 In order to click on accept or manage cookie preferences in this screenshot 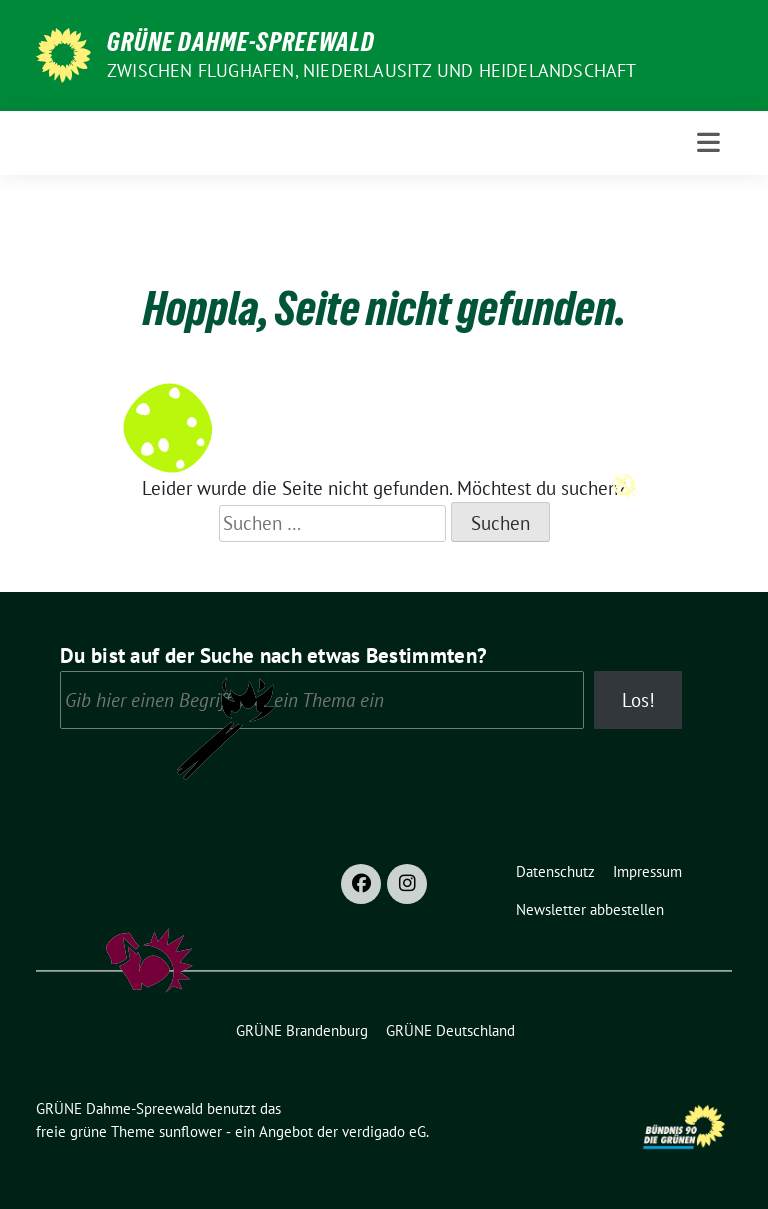, I will do `click(168, 428)`.